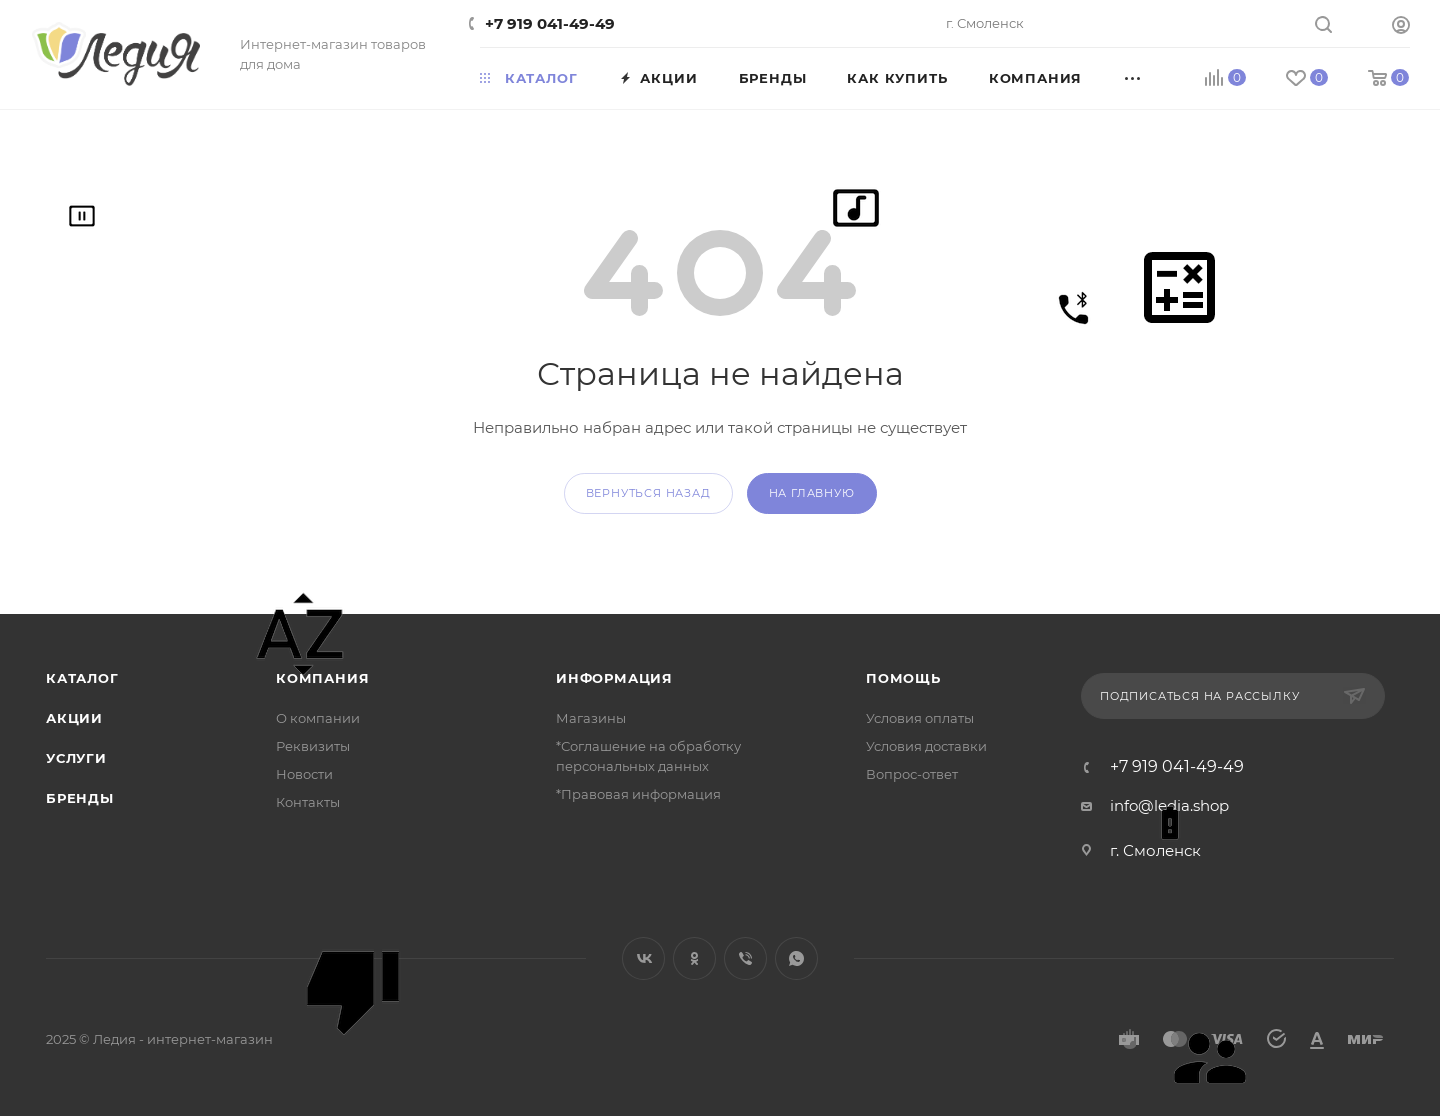  I want to click on open calculator, so click(1179, 287).